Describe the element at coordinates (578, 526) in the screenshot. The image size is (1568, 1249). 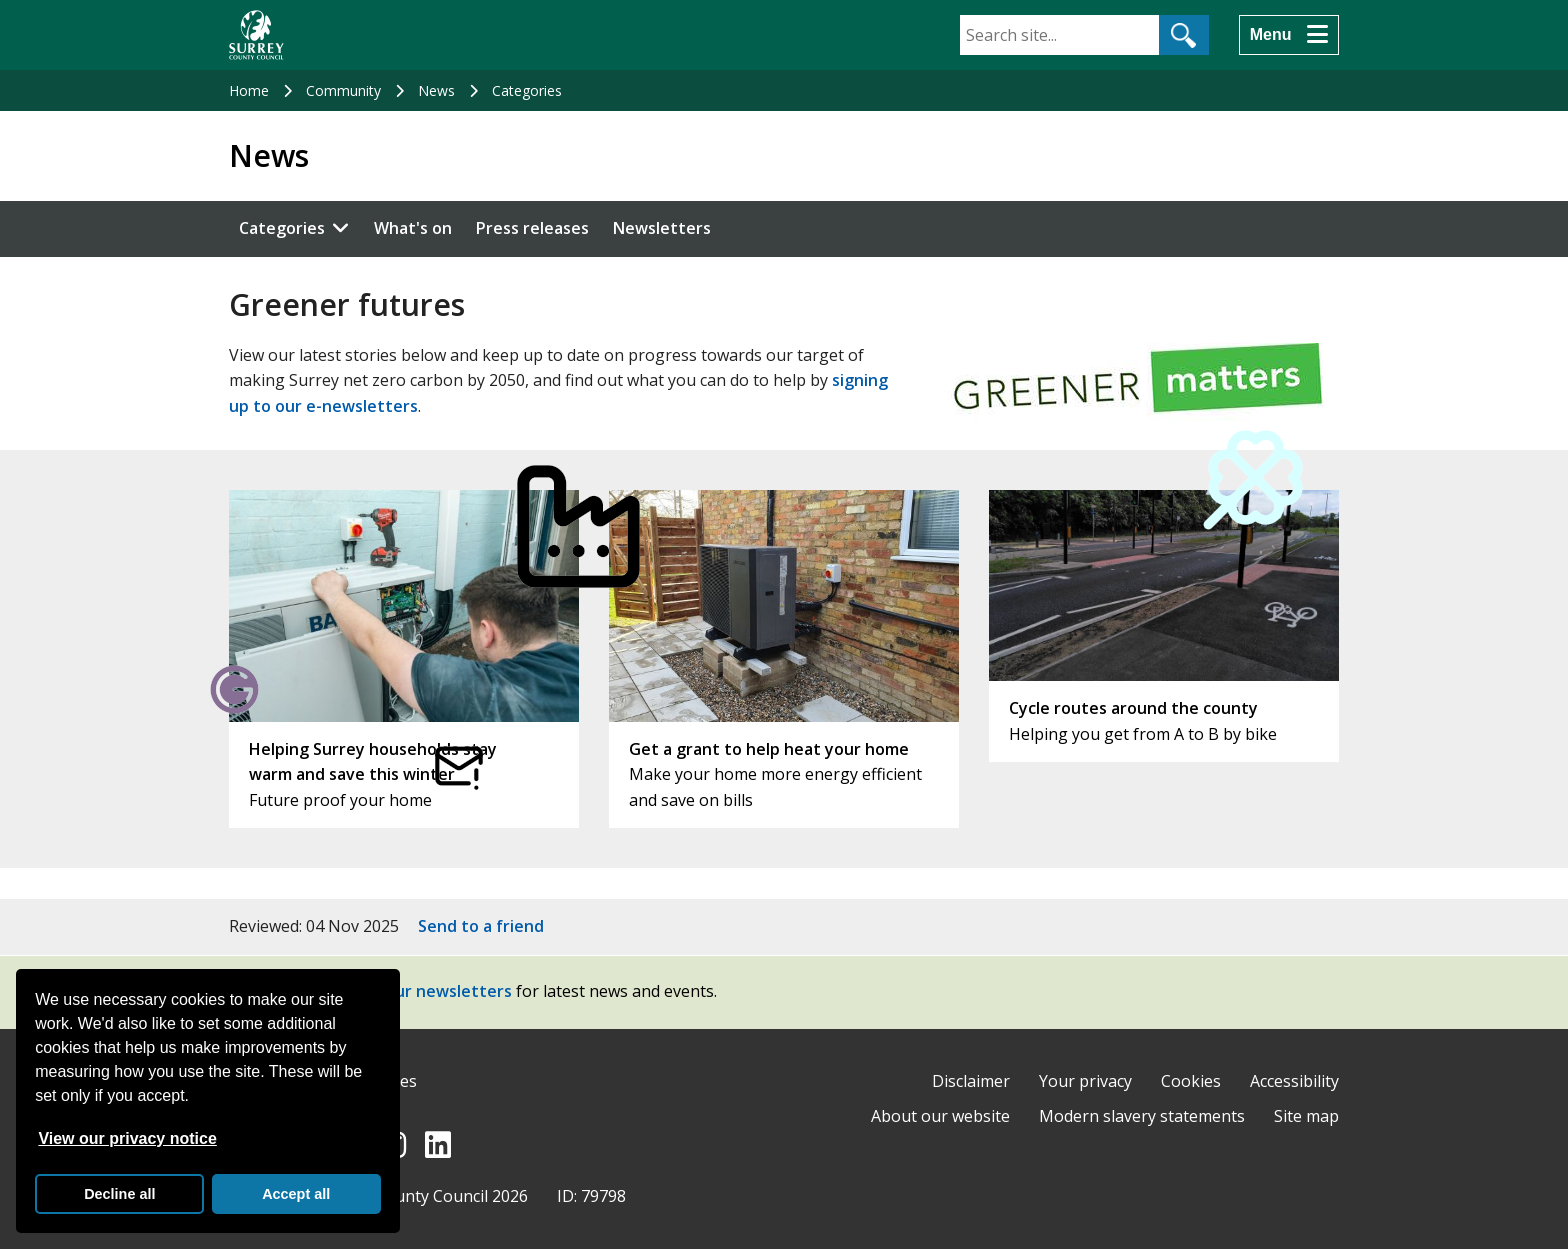
I see `view manufacturing or production settings` at that location.